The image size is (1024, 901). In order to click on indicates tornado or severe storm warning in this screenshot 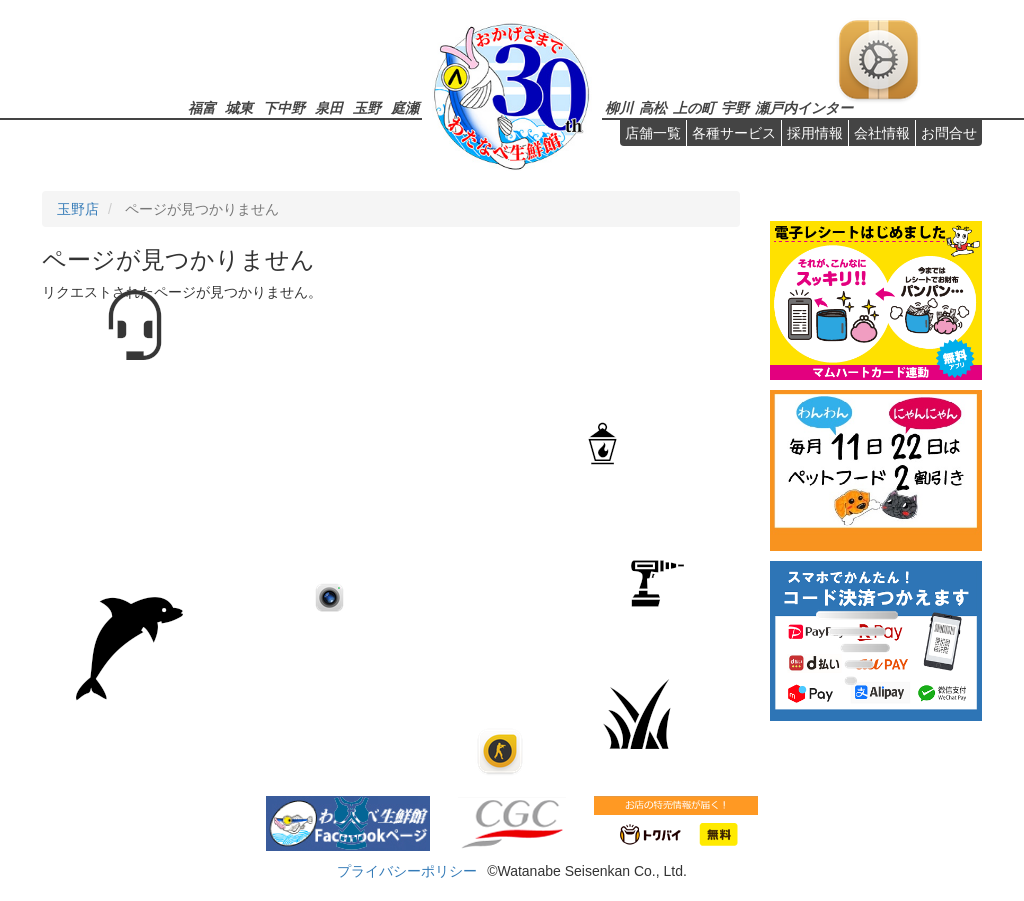, I will do `click(857, 648)`.